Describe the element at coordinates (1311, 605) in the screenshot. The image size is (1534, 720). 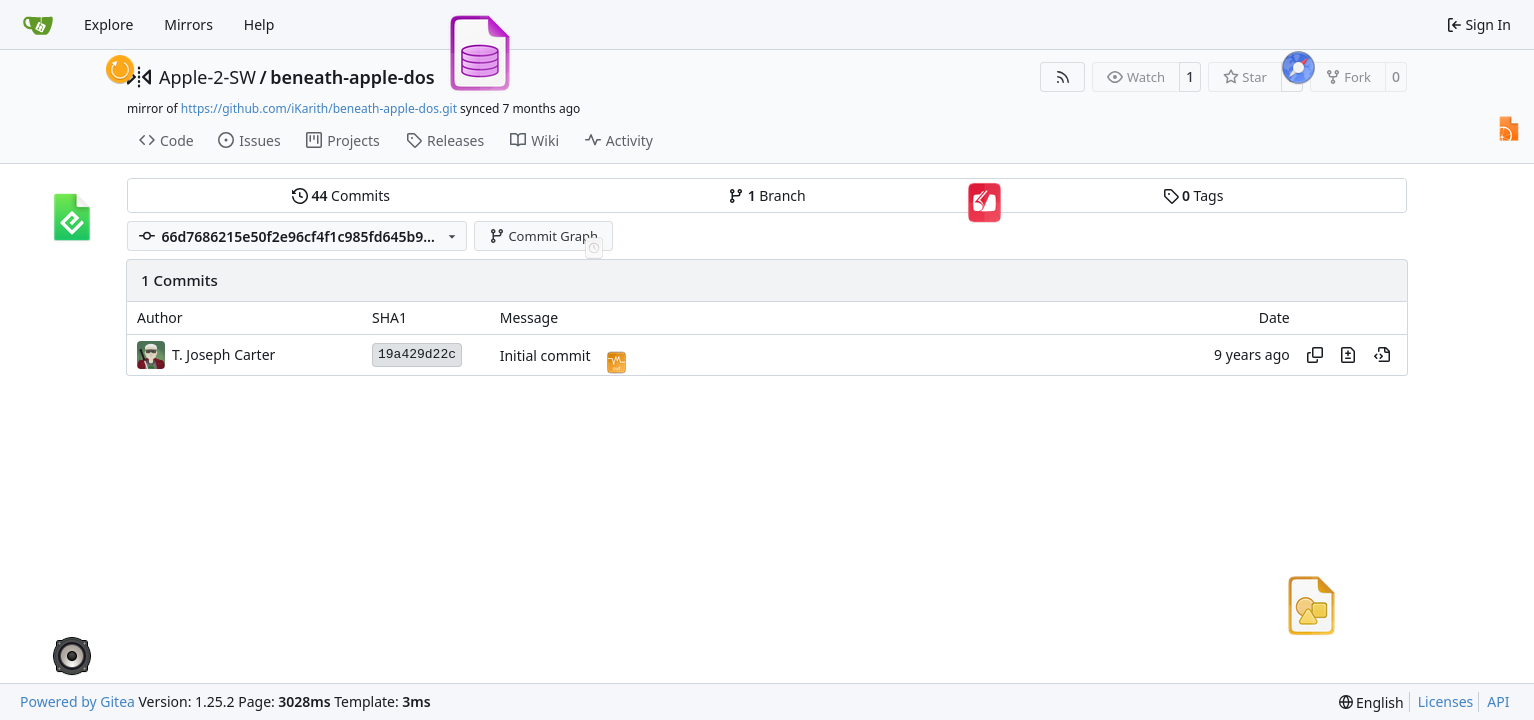
I see `libreoffice draw template file` at that location.